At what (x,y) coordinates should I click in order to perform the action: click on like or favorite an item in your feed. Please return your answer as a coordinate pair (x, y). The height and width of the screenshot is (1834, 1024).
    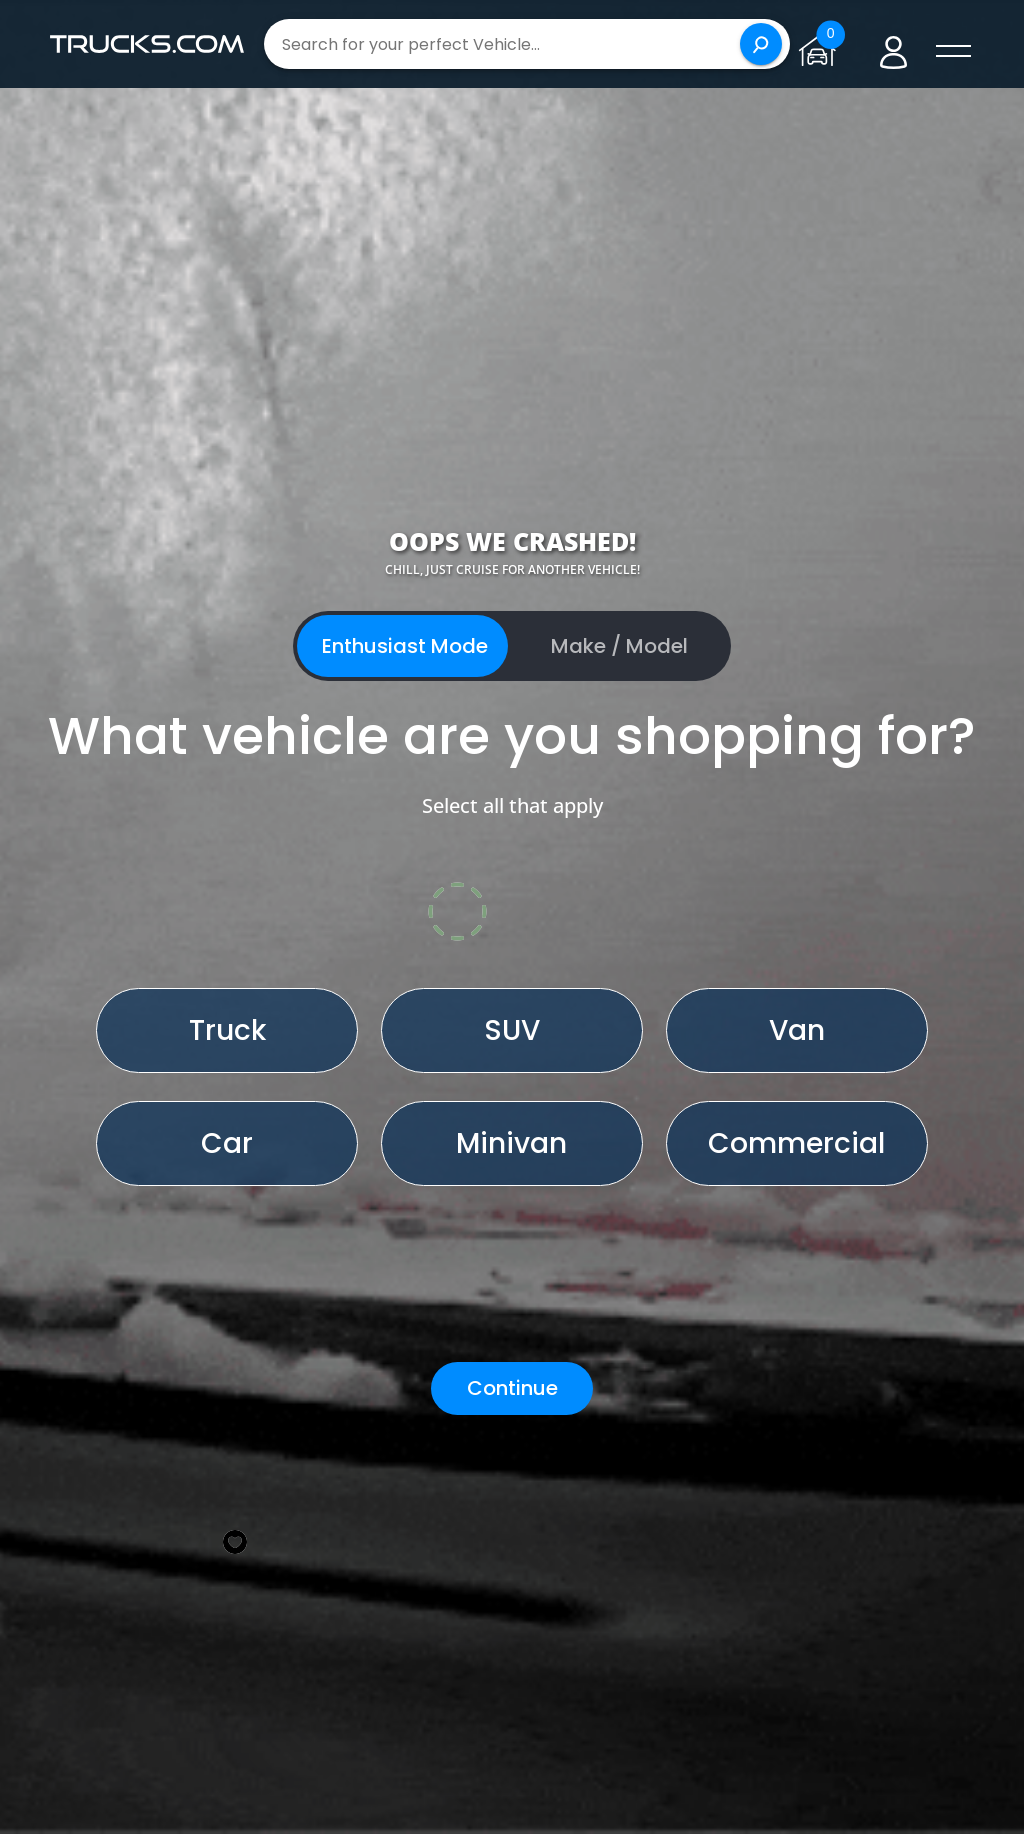
    Looking at the image, I should click on (235, 1542).